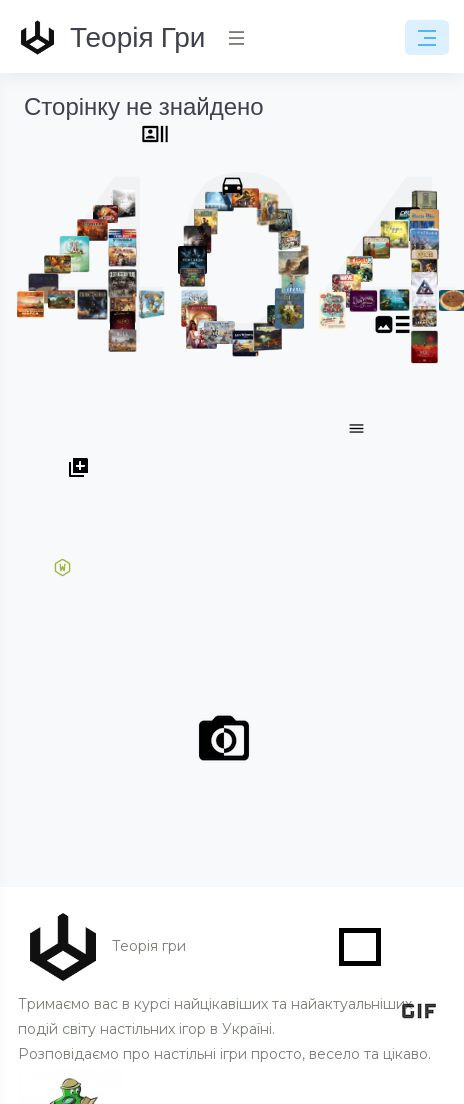  Describe the element at coordinates (360, 947) in the screenshot. I see `crop image to 3:2 aspect ratio` at that location.